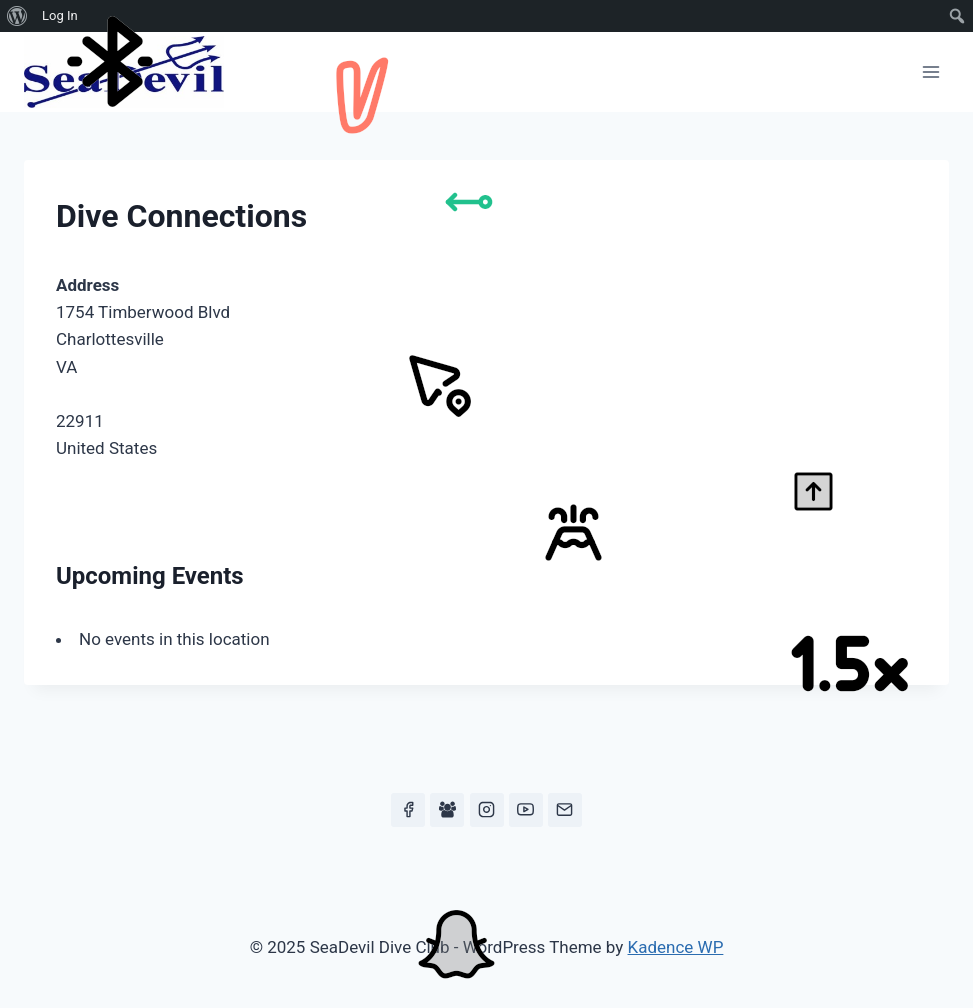  I want to click on open the Vinted app, so click(360, 95).